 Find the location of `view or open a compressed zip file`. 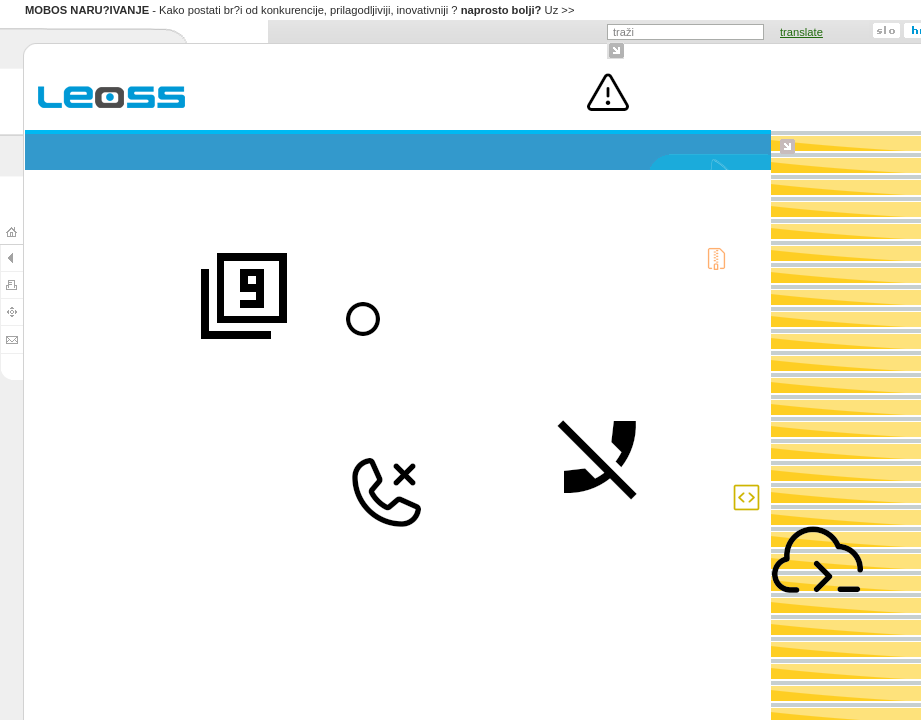

view or open a compressed zip file is located at coordinates (716, 258).